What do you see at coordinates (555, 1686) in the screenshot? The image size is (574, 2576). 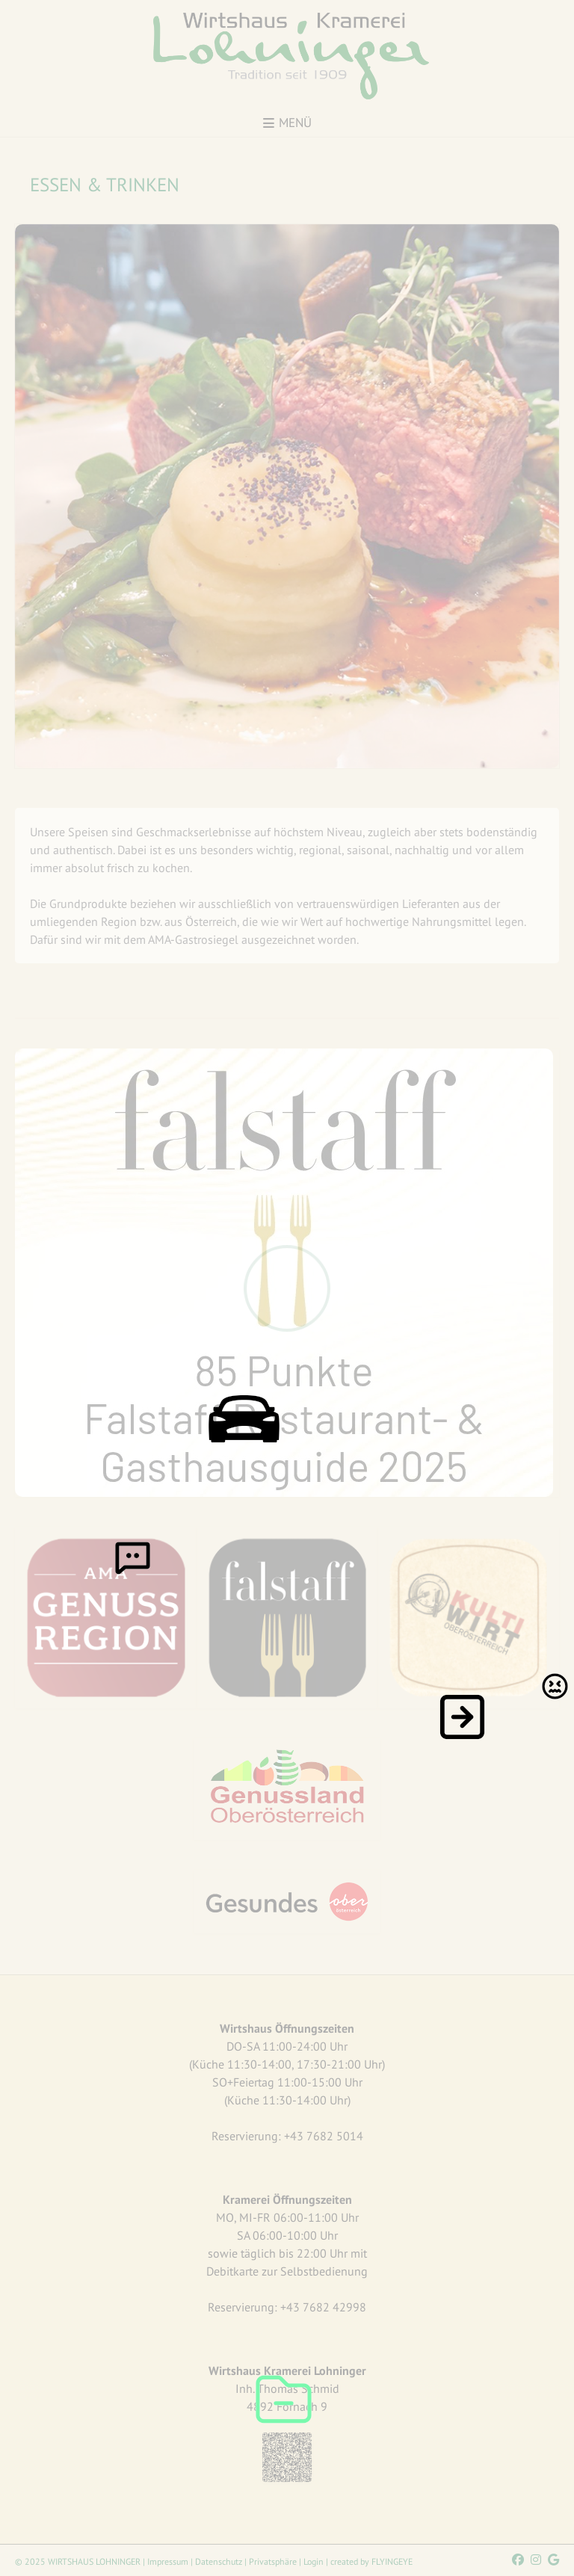 I see `express frustration or anger` at bounding box center [555, 1686].